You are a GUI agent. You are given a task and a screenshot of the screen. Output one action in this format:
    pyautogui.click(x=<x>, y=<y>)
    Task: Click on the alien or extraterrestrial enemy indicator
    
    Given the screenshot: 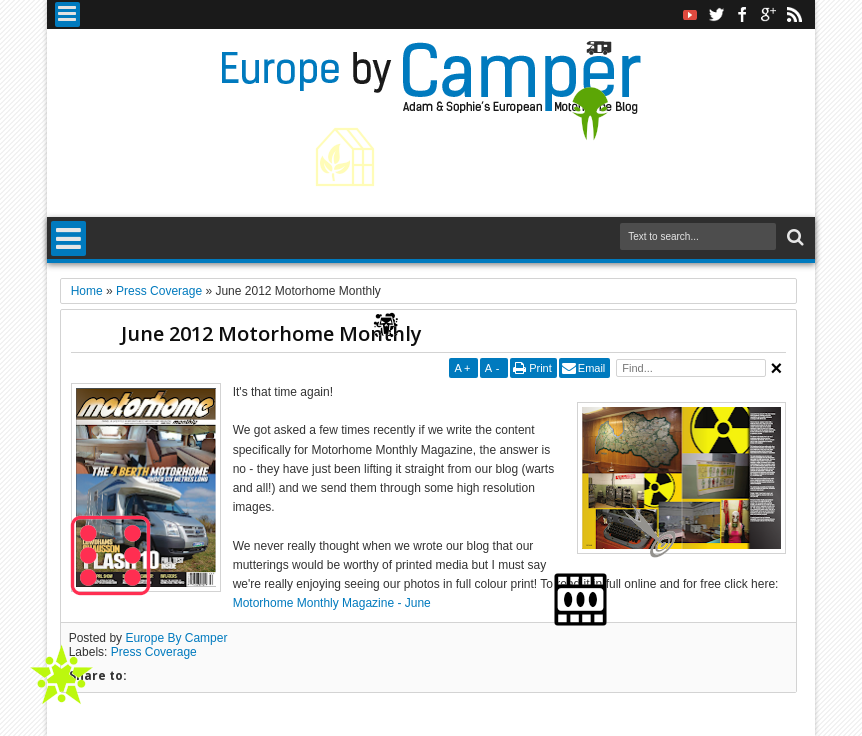 What is the action you would take?
    pyautogui.click(x=590, y=114)
    